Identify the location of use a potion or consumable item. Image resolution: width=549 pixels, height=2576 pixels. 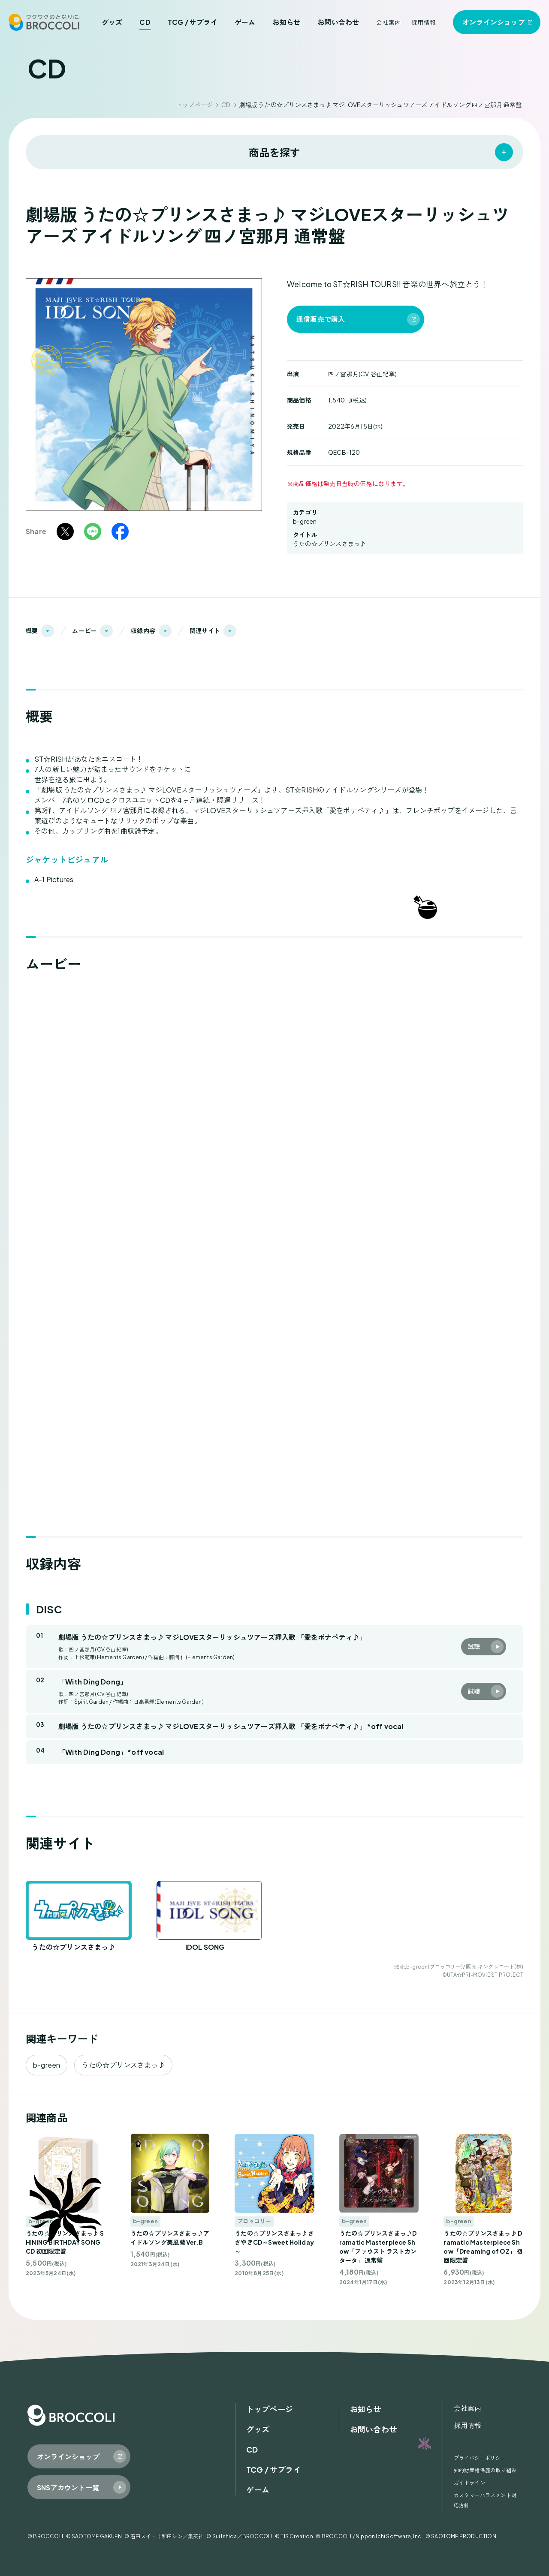
(425, 907).